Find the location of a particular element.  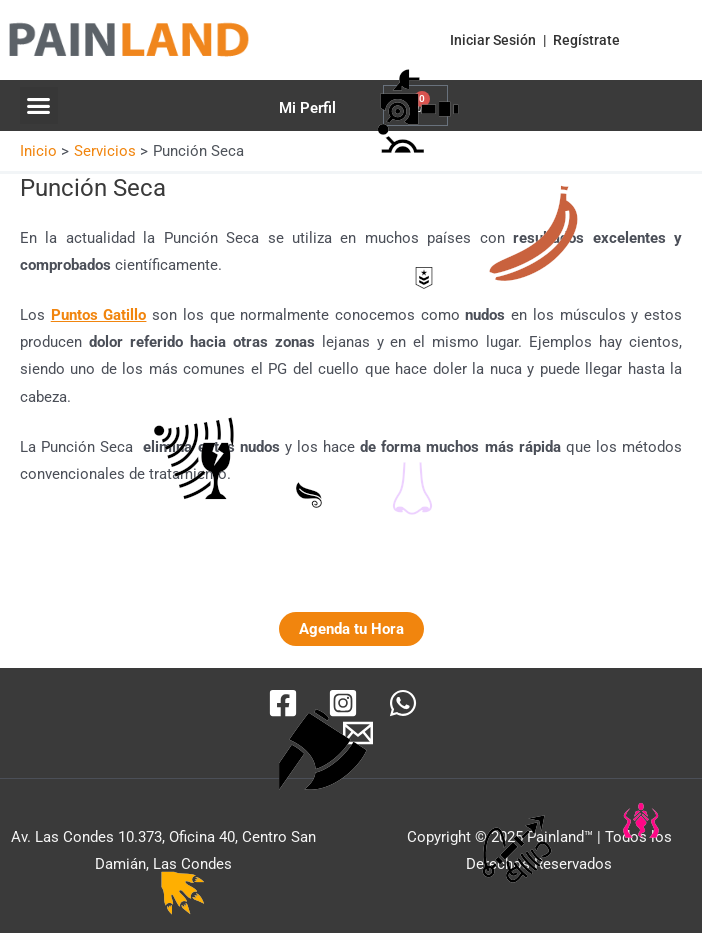

select automated turret weapon is located at coordinates (417, 110).